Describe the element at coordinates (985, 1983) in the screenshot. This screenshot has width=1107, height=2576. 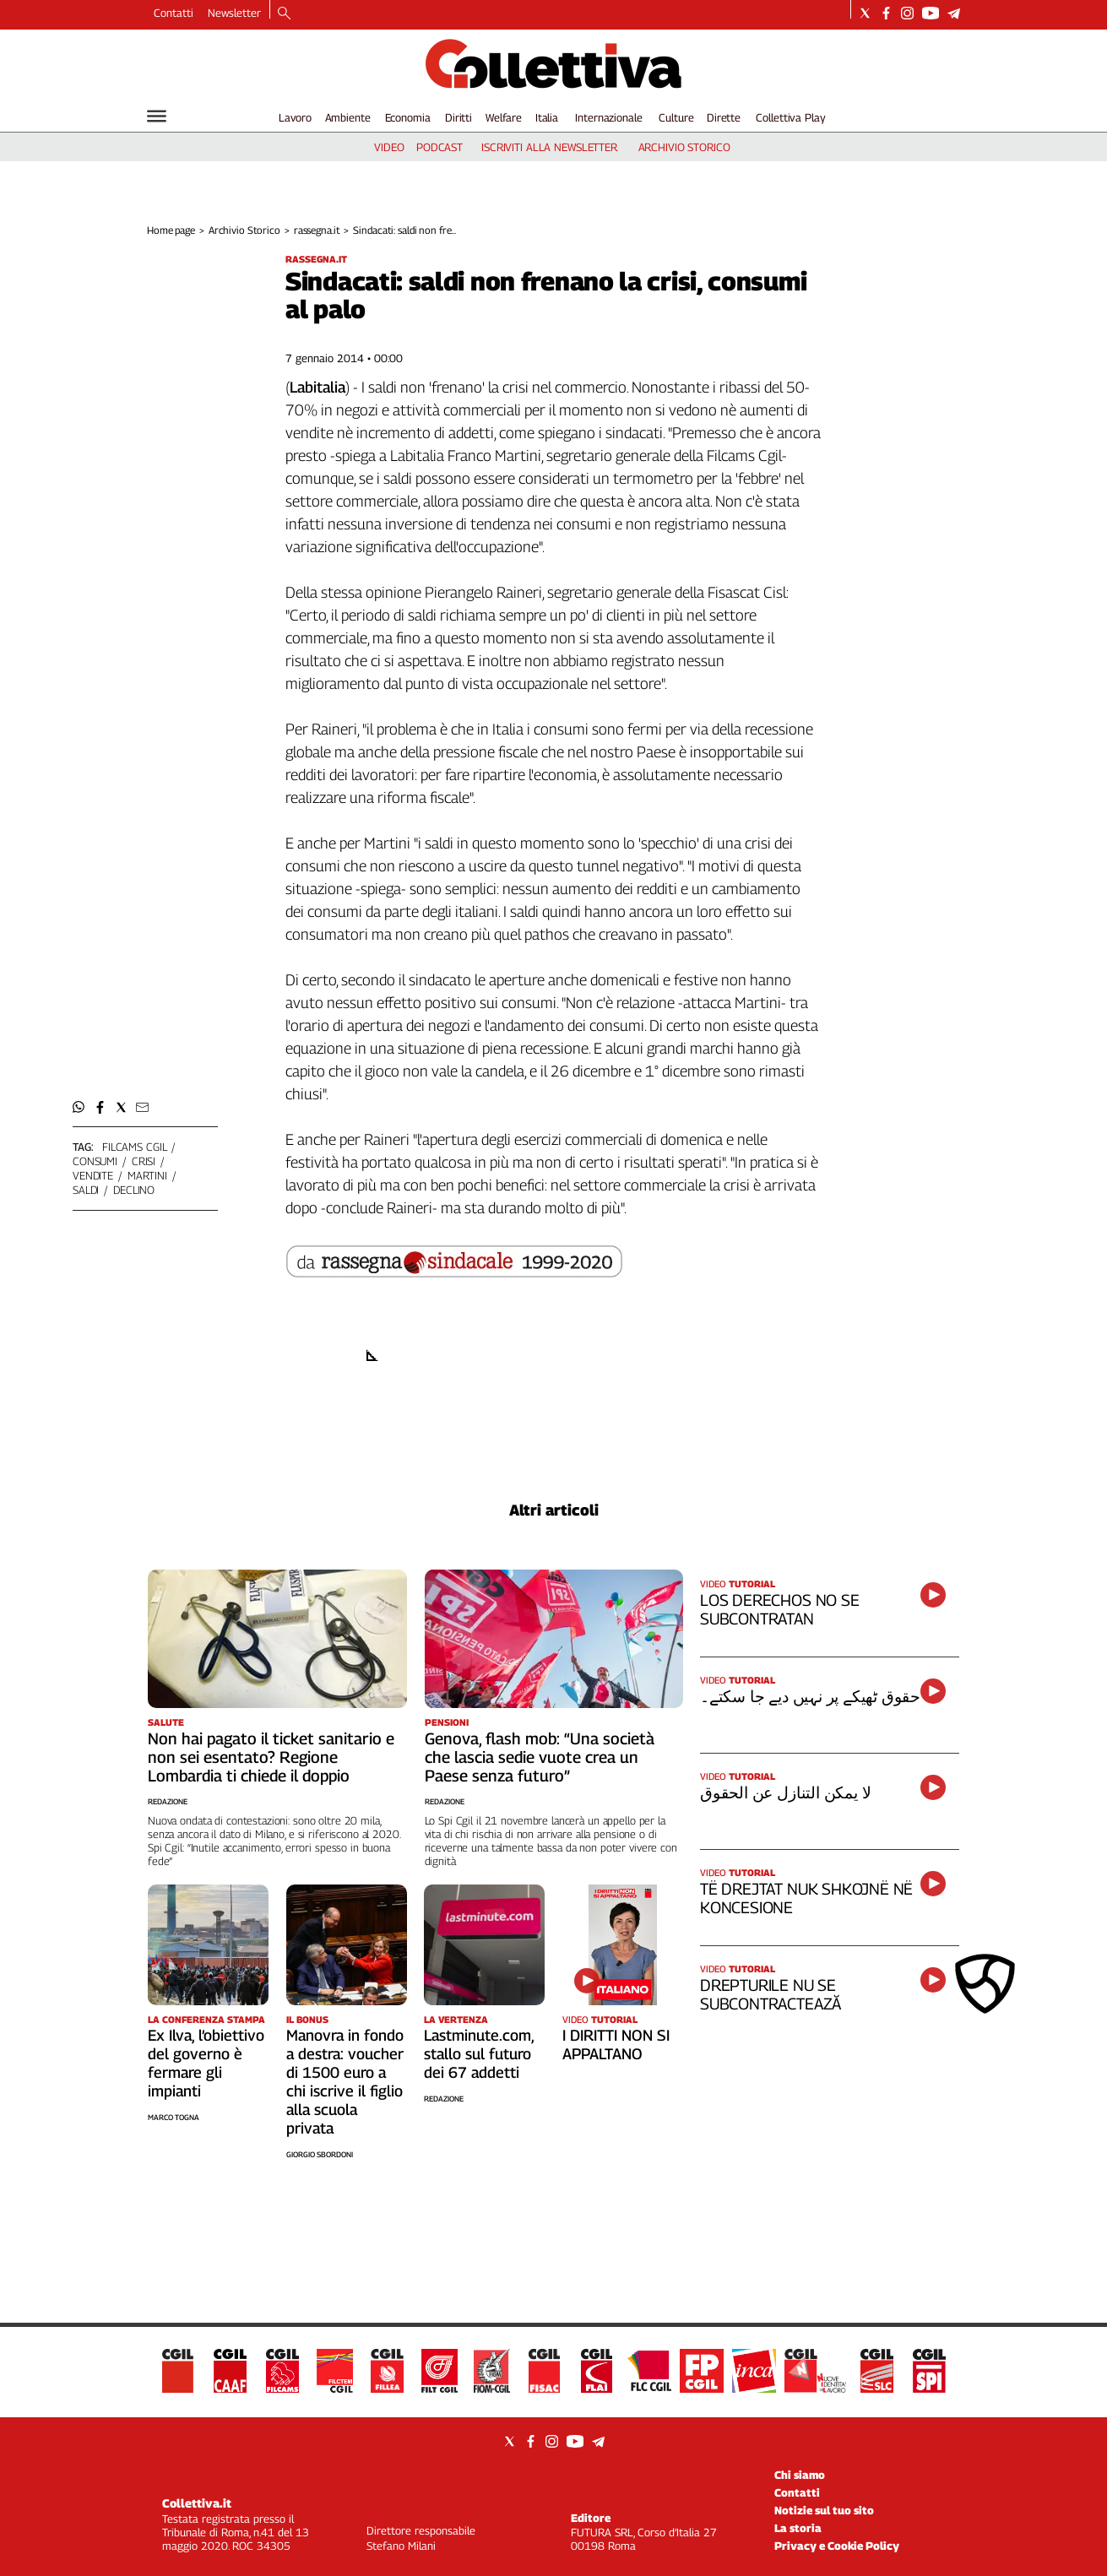
I see `NEM cryptocurrency logo` at that location.